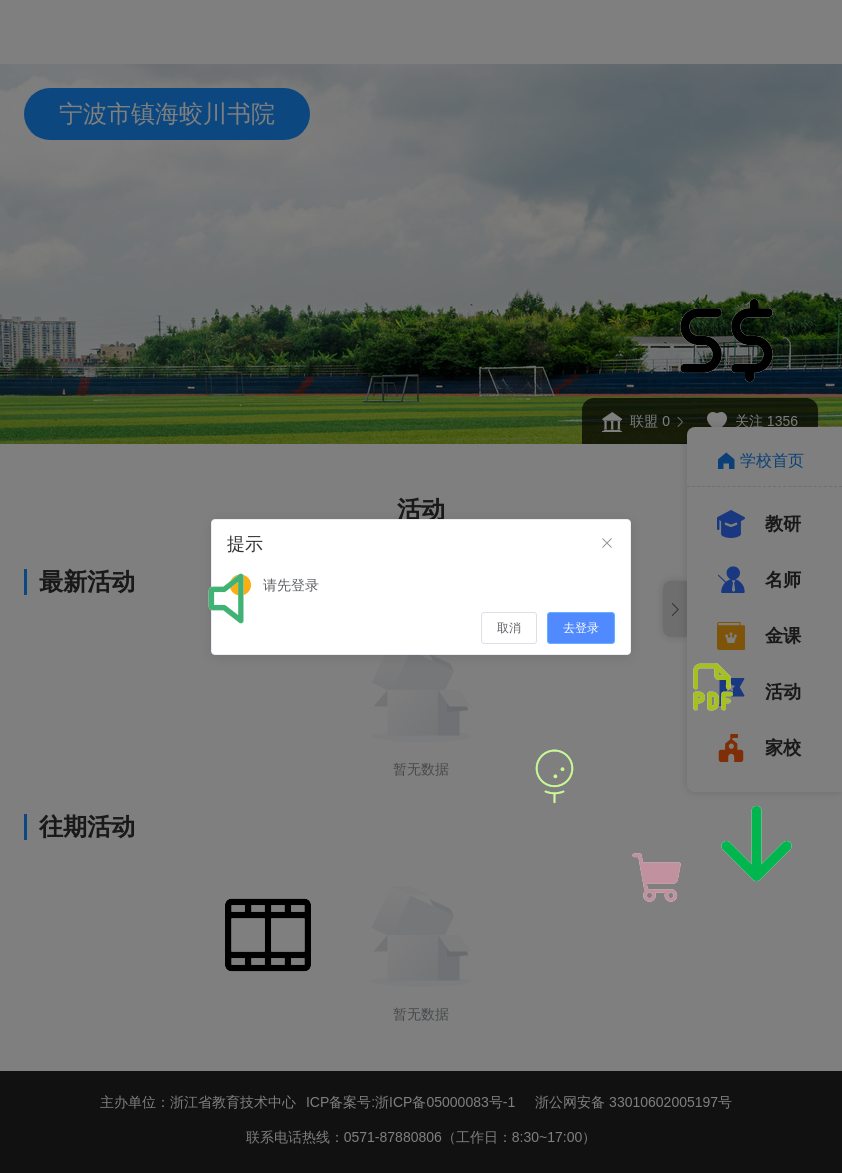  I want to click on scroll down or view more content, so click(756, 843).